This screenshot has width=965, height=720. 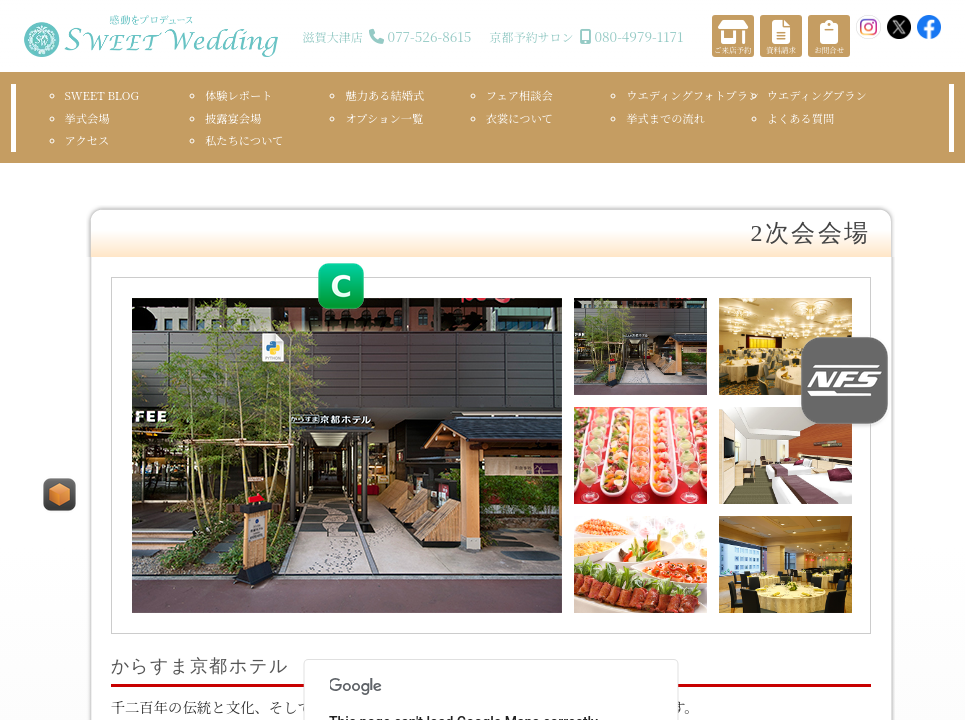 What do you see at coordinates (273, 348) in the screenshot?
I see `a python source code file` at bounding box center [273, 348].